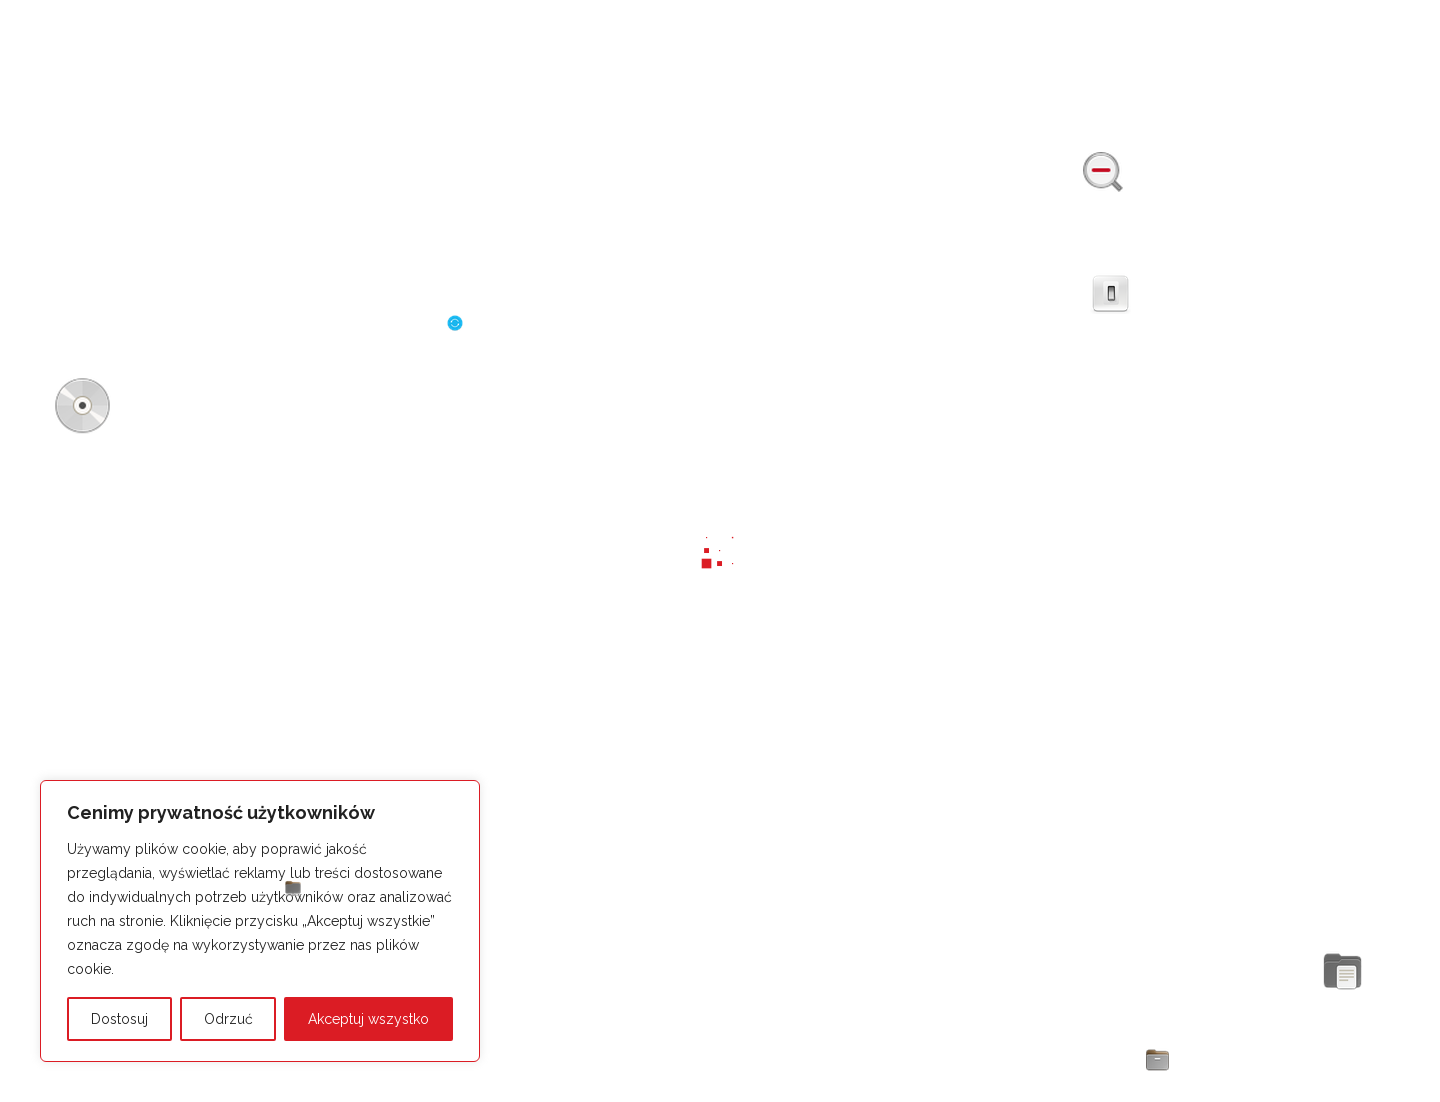 The image size is (1440, 1102). What do you see at coordinates (1110, 293) in the screenshot?
I see `shut down or power off the system` at bounding box center [1110, 293].